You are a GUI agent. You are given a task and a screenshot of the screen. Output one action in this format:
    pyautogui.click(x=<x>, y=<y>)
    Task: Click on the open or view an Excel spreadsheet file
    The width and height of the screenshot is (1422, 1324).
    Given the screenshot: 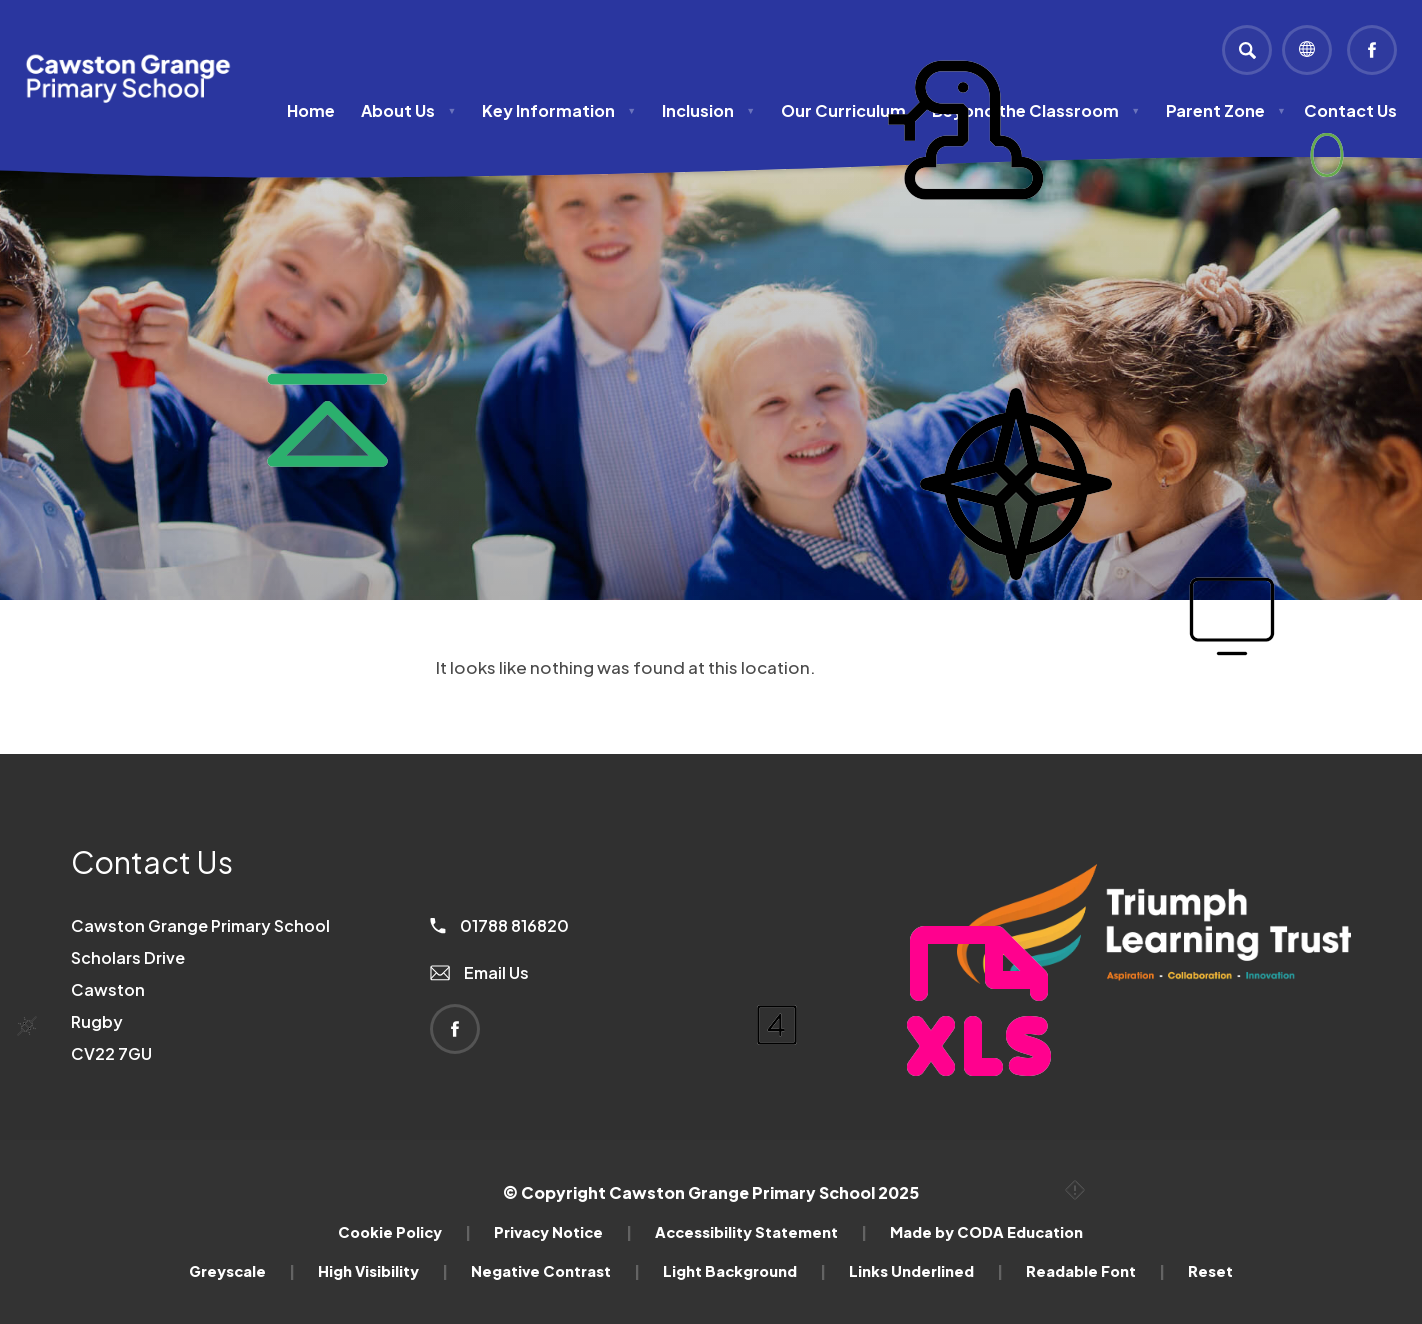 What is the action you would take?
    pyautogui.click(x=979, y=1007)
    